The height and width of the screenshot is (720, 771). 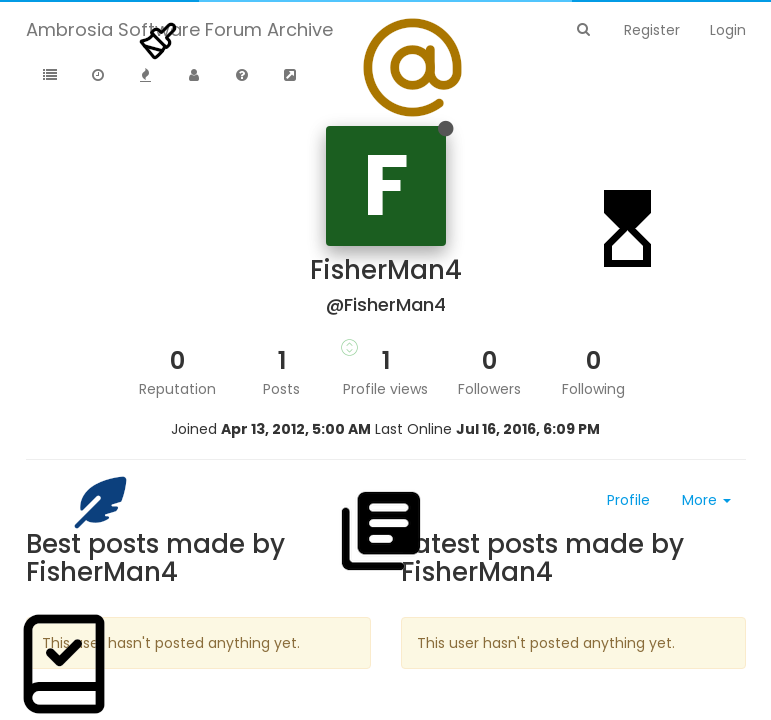 What do you see at coordinates (64, 664) in the screenshot?
I see `mark a book as read or completed` at bounding box center [64, 664].